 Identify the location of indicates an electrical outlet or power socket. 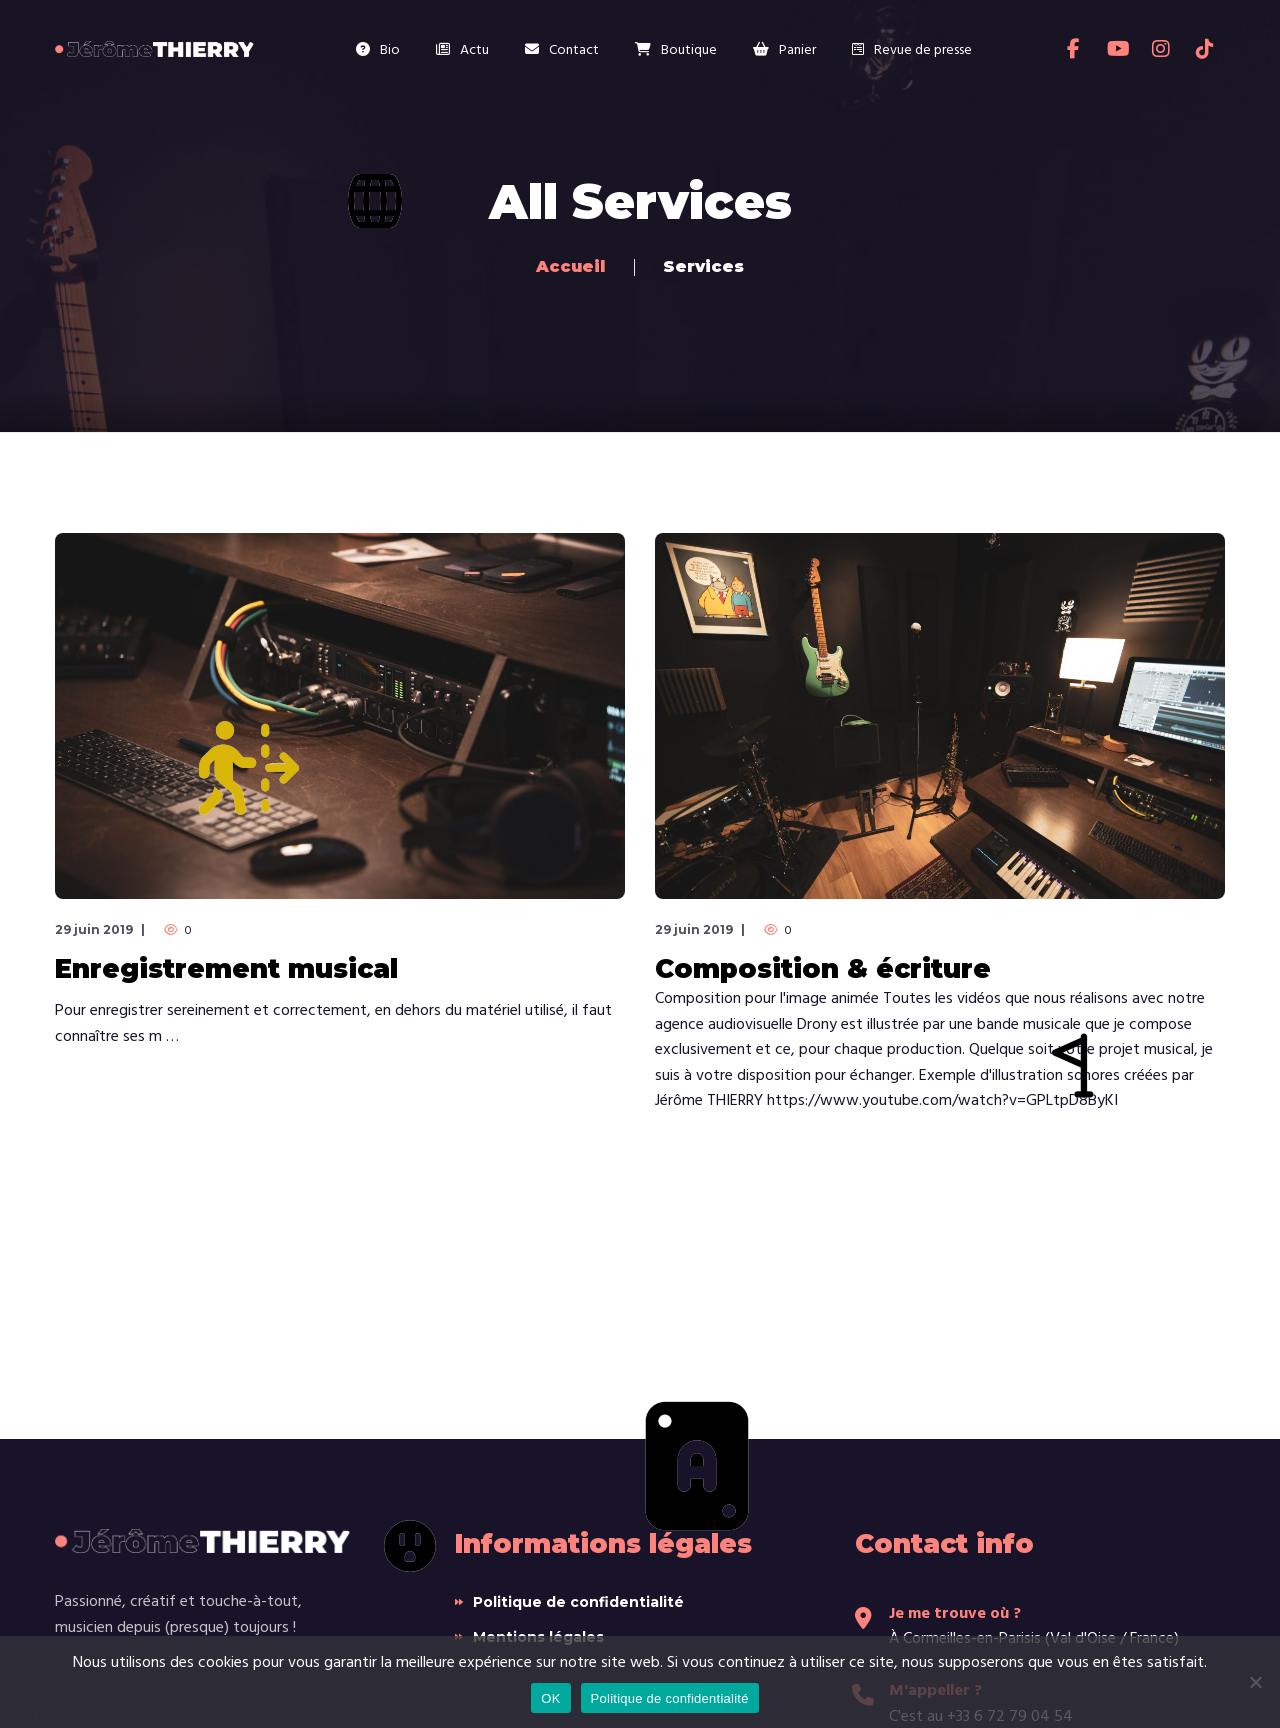
(410, 1546).